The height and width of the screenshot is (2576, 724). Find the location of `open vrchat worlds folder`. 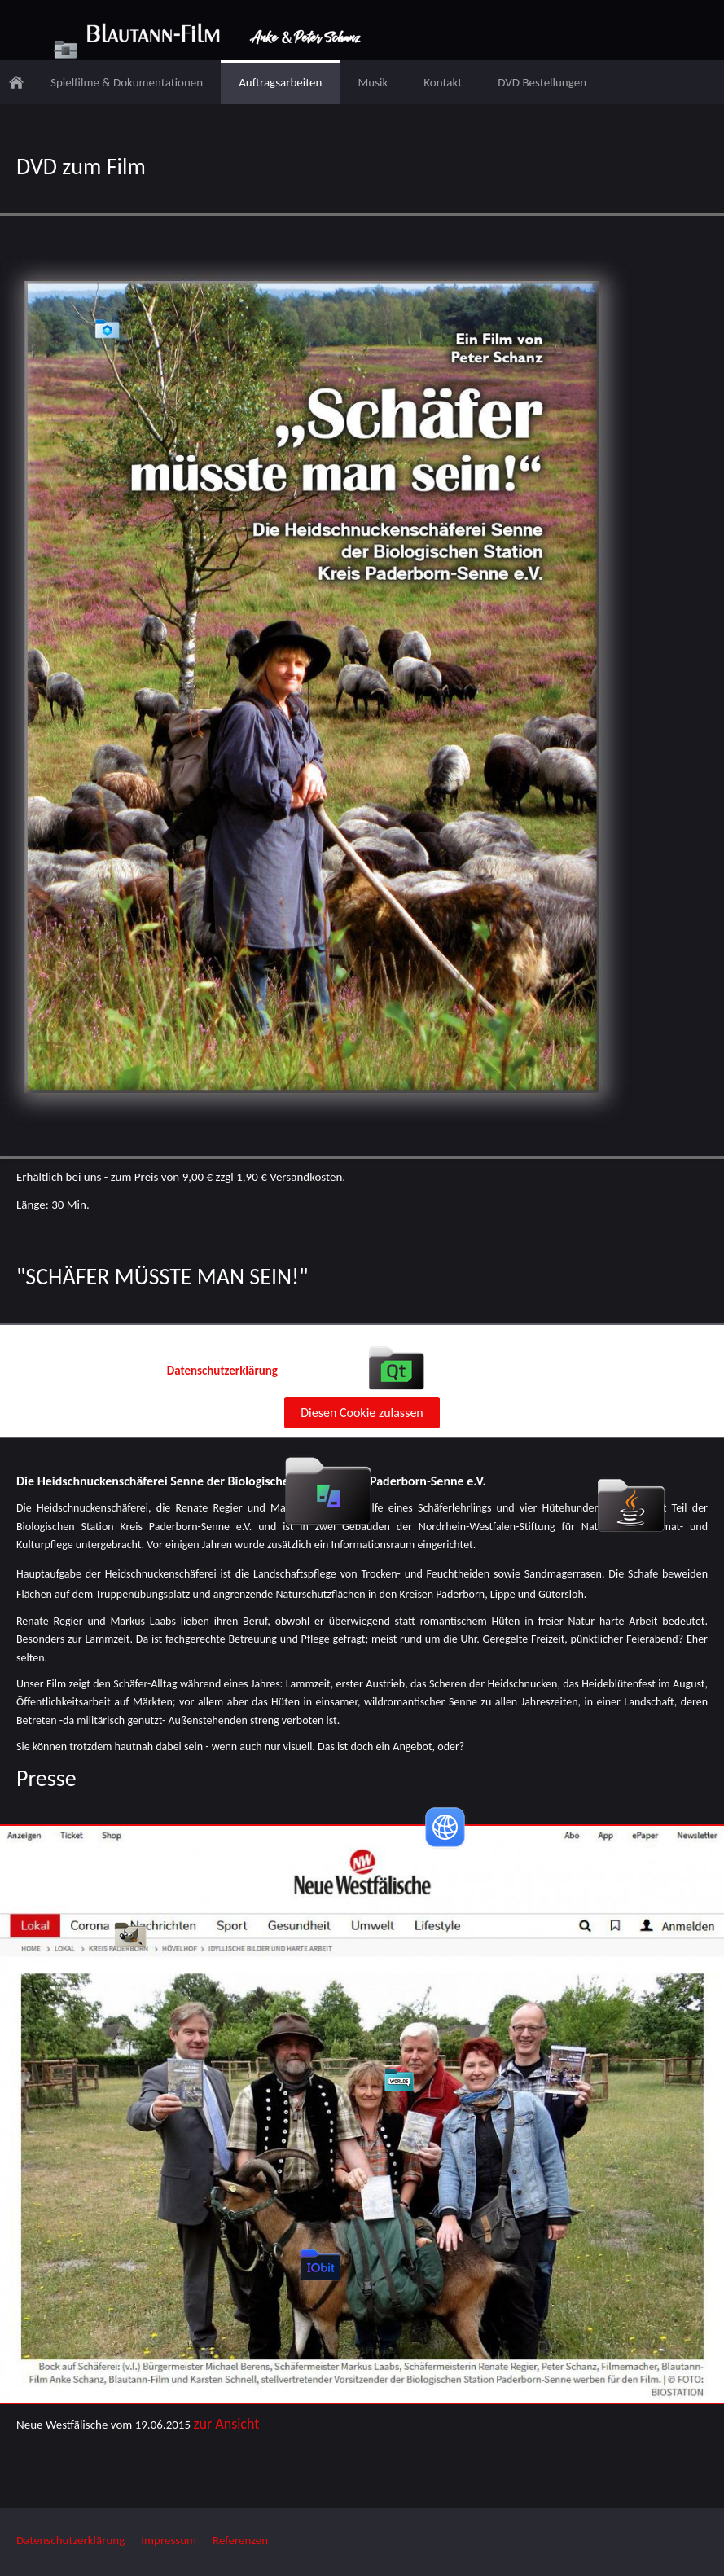

open vrchat worlds folder is located at coordinates (399, 2081).